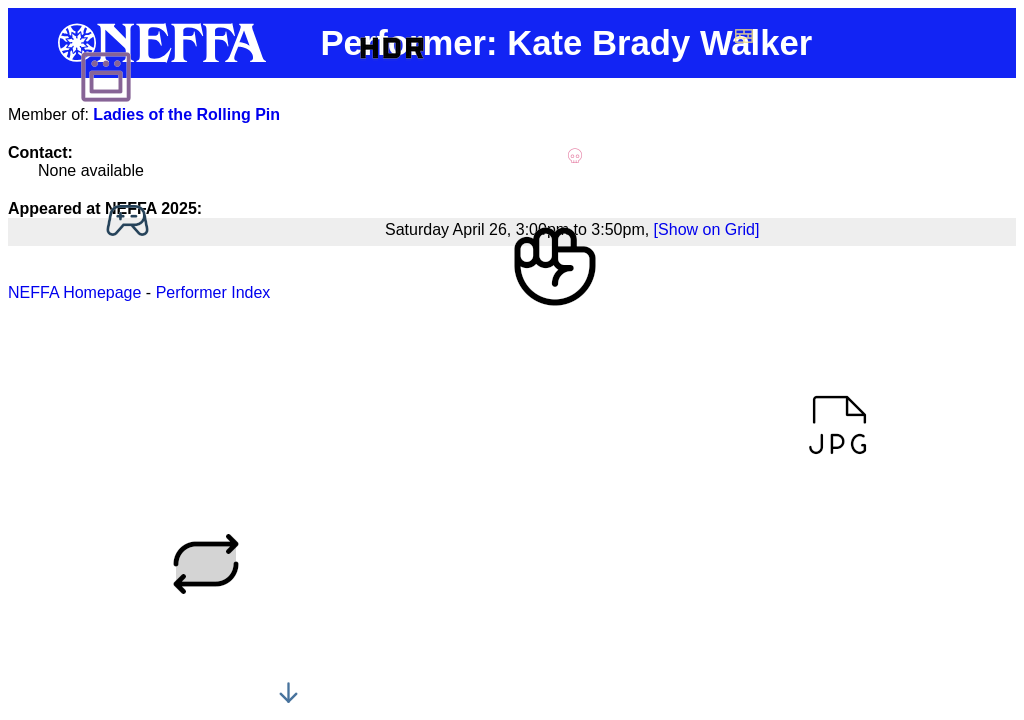 The image size is (1024, 720). Describe the element at coordinates (392, 48) in the screenshot. I see `enable HDR mode for photos` at that location.